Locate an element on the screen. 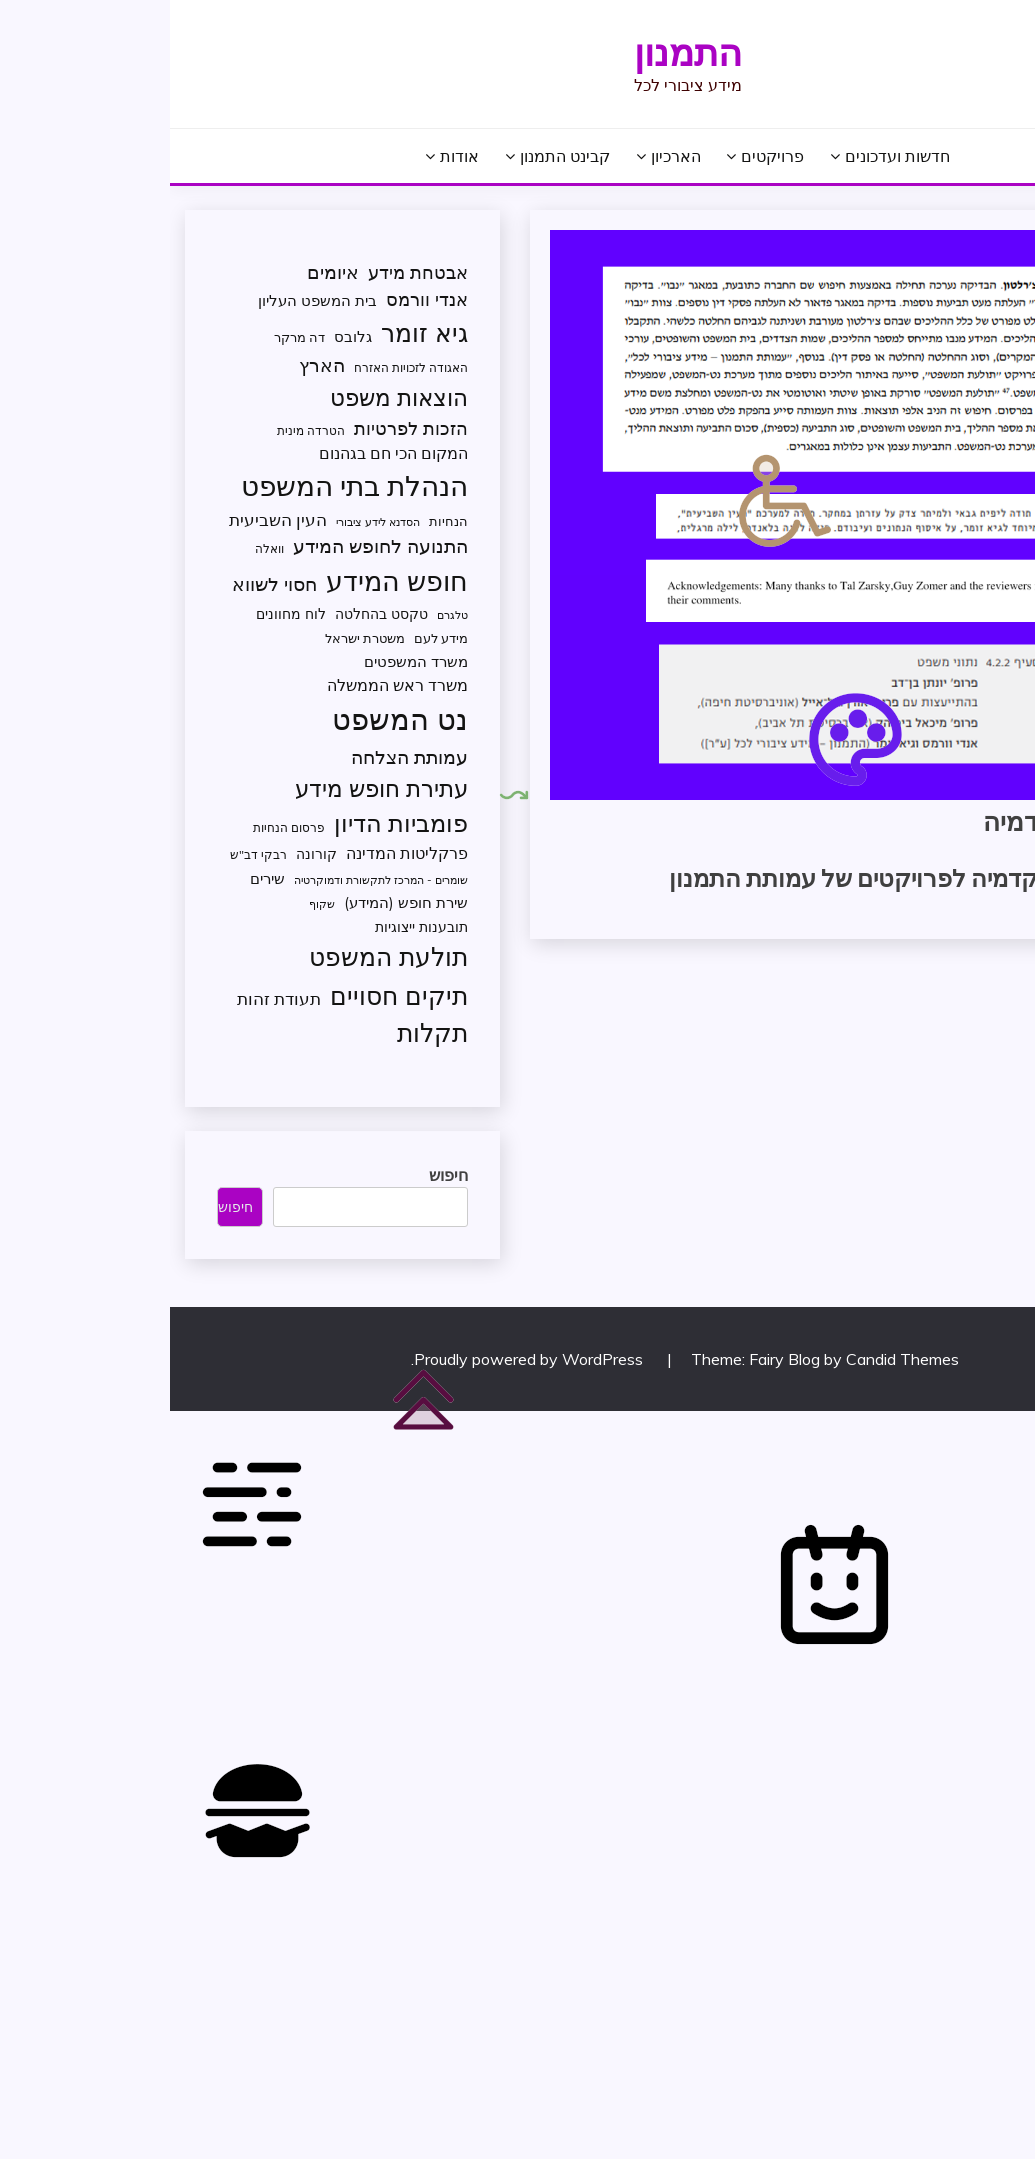 The width and height of the screenshot is (1035, 2159). indicates wheelchair accessibility available is located at coordinates (776, 502).